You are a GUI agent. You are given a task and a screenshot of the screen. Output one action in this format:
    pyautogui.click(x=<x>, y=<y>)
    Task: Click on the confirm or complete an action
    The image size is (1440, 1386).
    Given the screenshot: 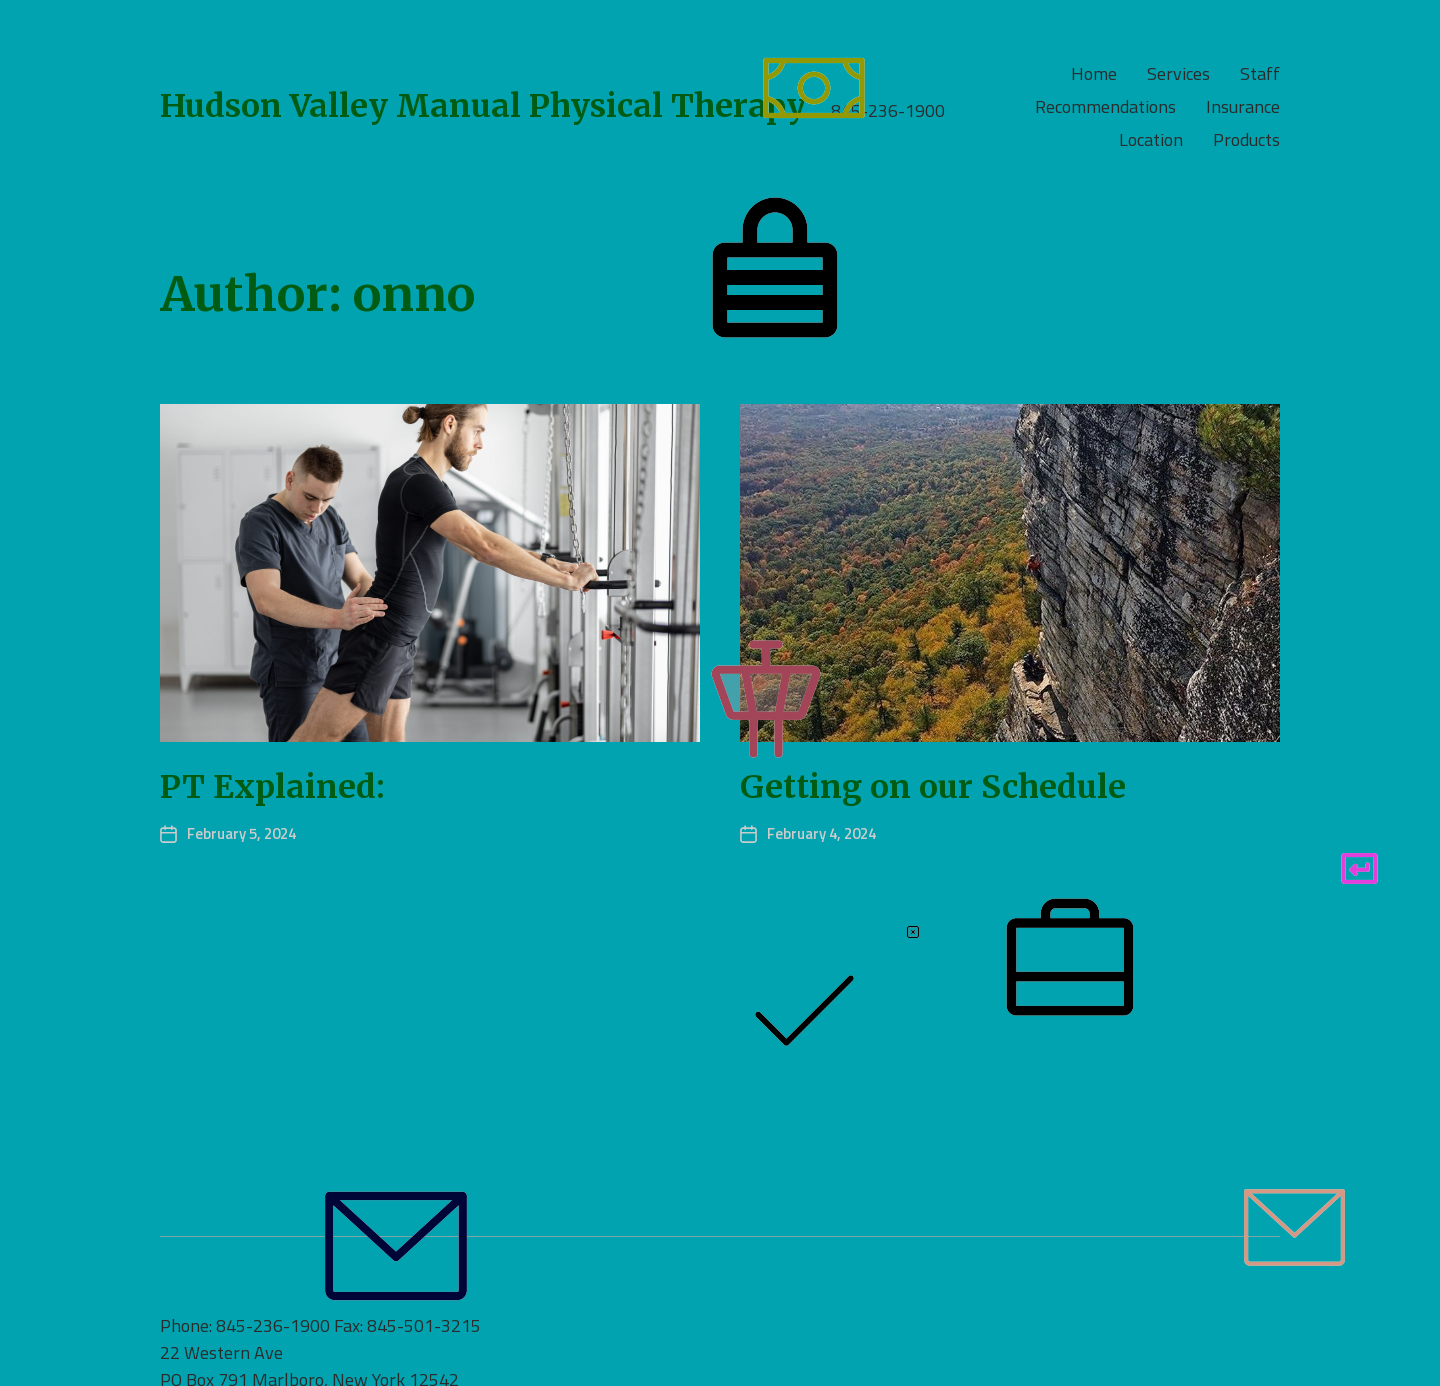 What is the action you would take?
    pyautogui.click(x=802, y=1006)
    